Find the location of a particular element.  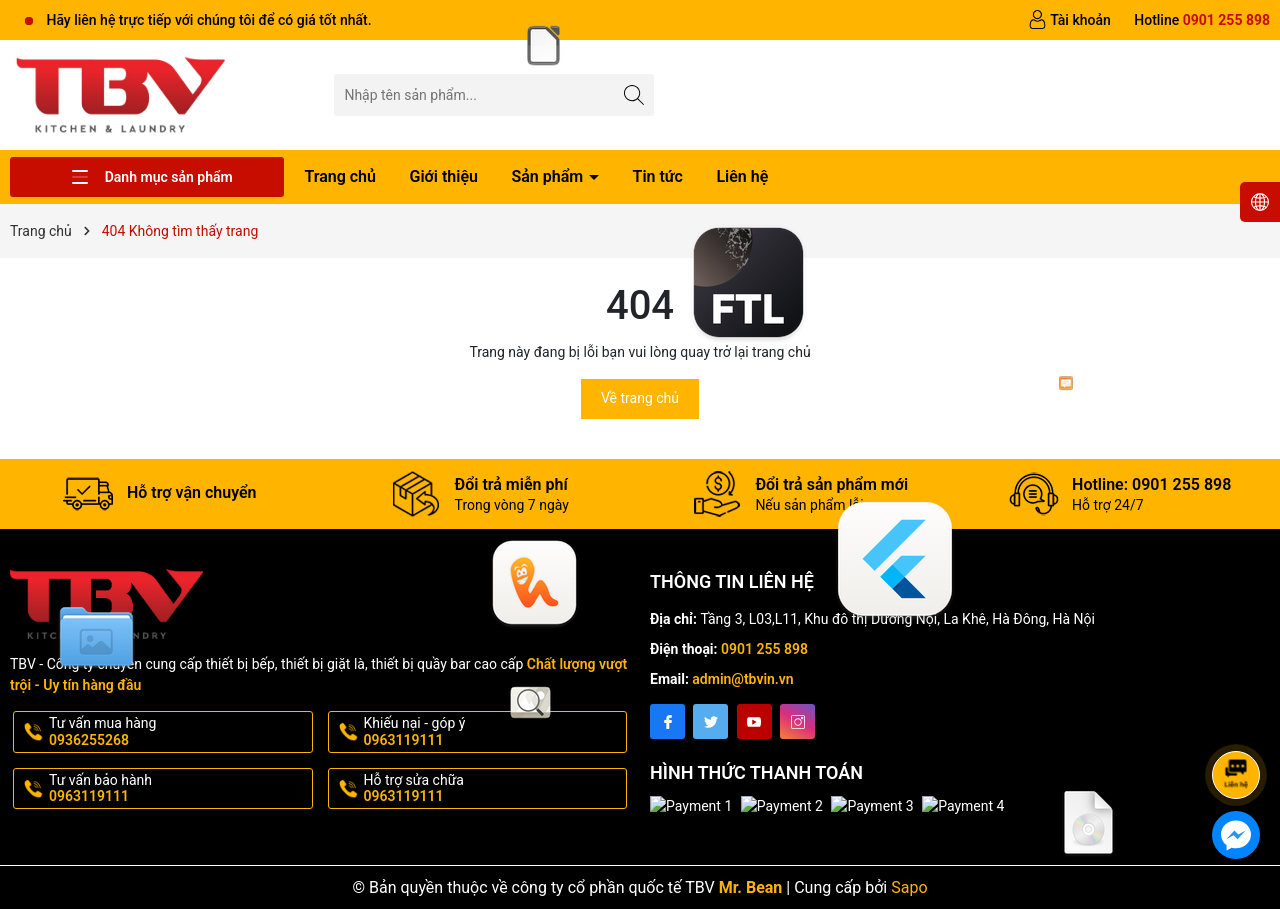

an ISO disc image file is located at coordinates (1088, 823).